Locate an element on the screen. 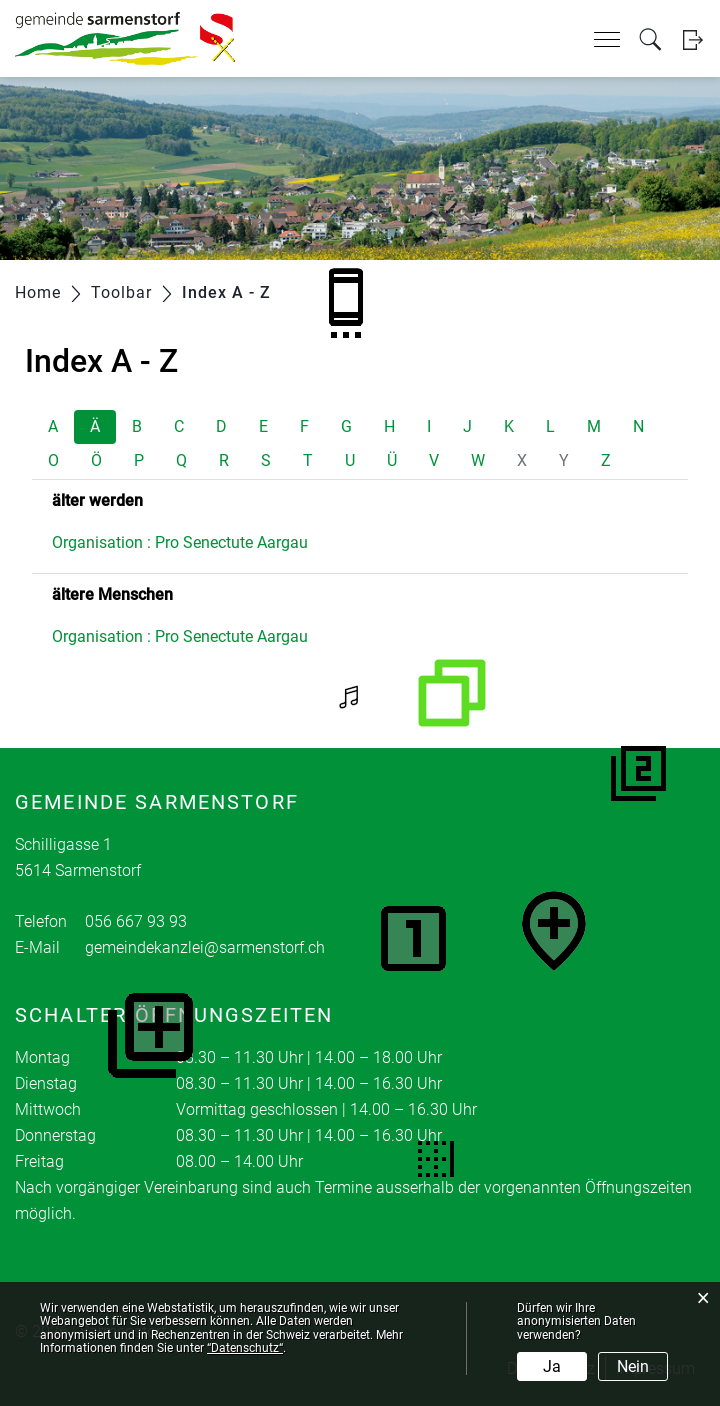  copy to clipboard is located at coordinates (452, 693).